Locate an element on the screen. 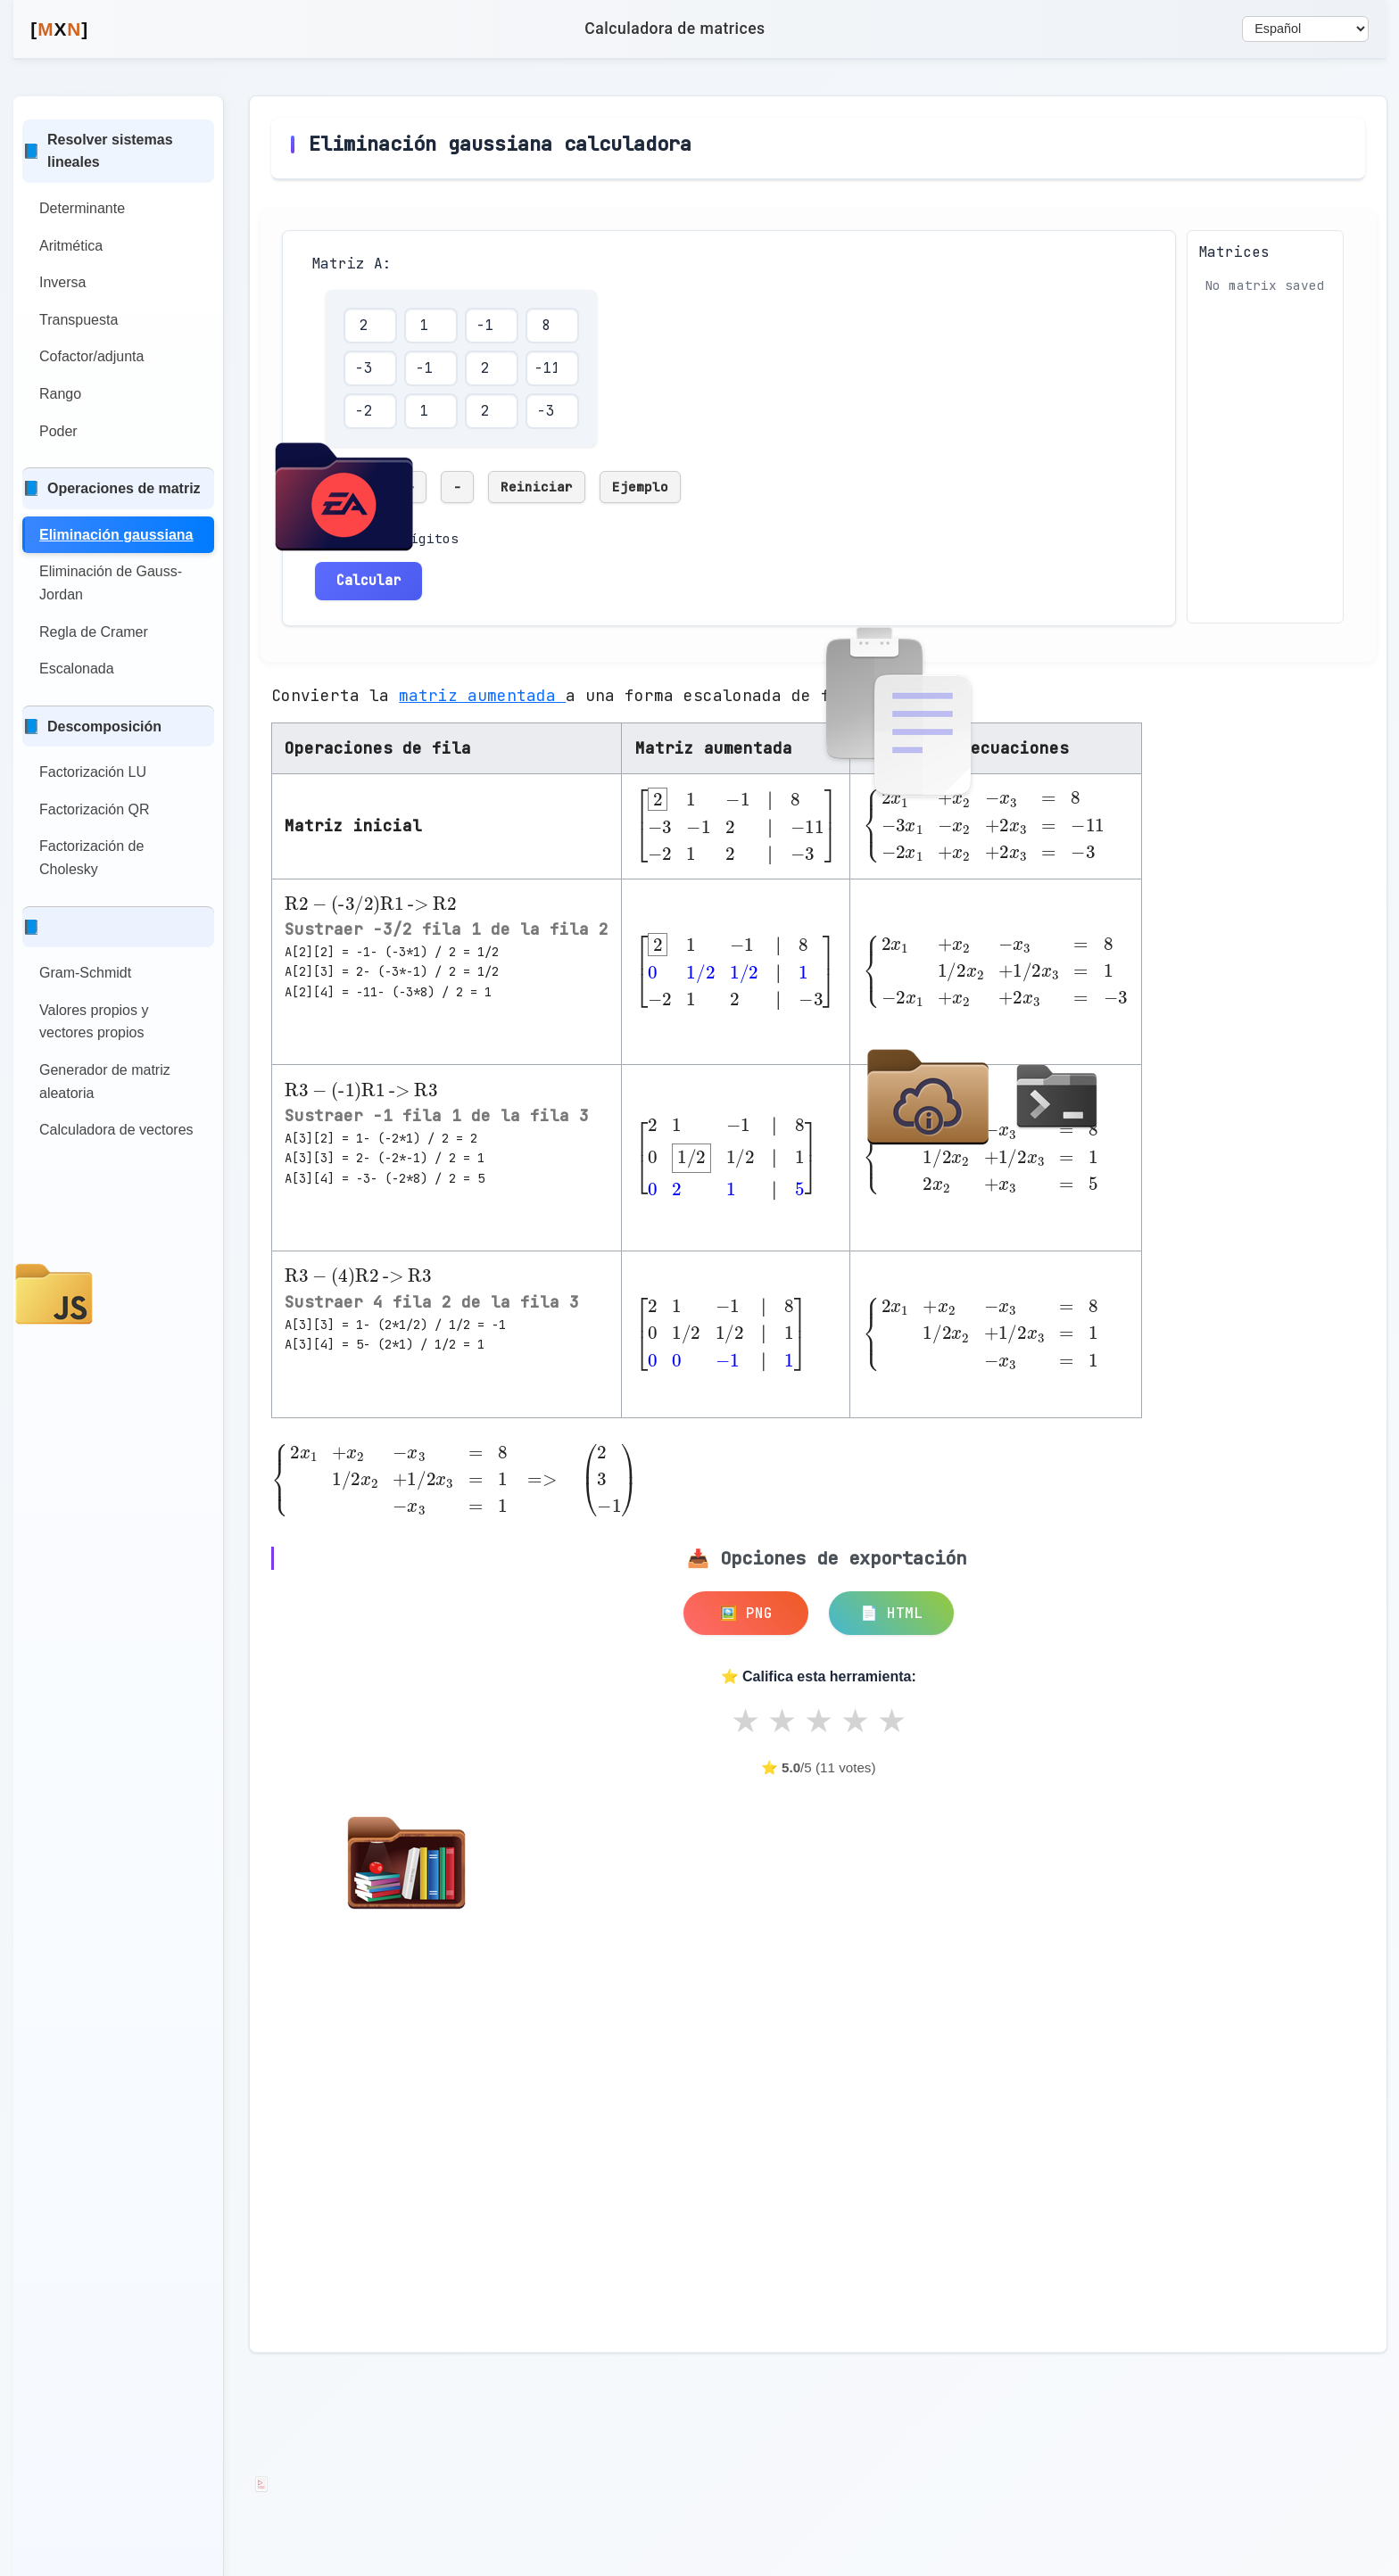 This screenshot has height=2576, width=1399. open windows terminal projects folder is located at coordinates (1056, 1098).